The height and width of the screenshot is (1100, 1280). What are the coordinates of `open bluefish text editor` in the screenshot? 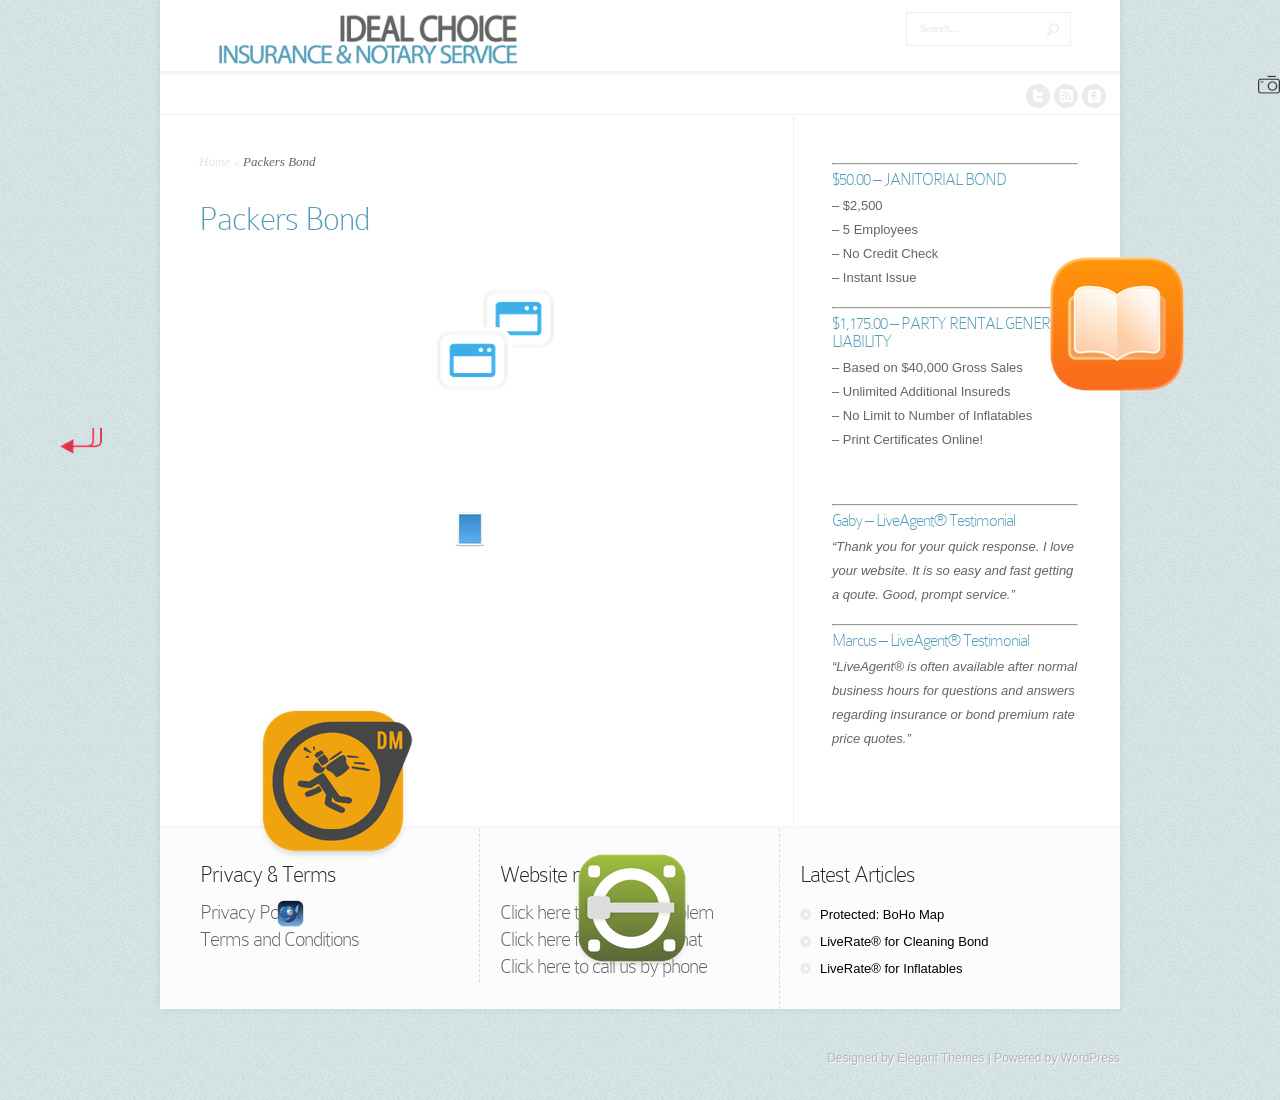 It's located at (290, 913).